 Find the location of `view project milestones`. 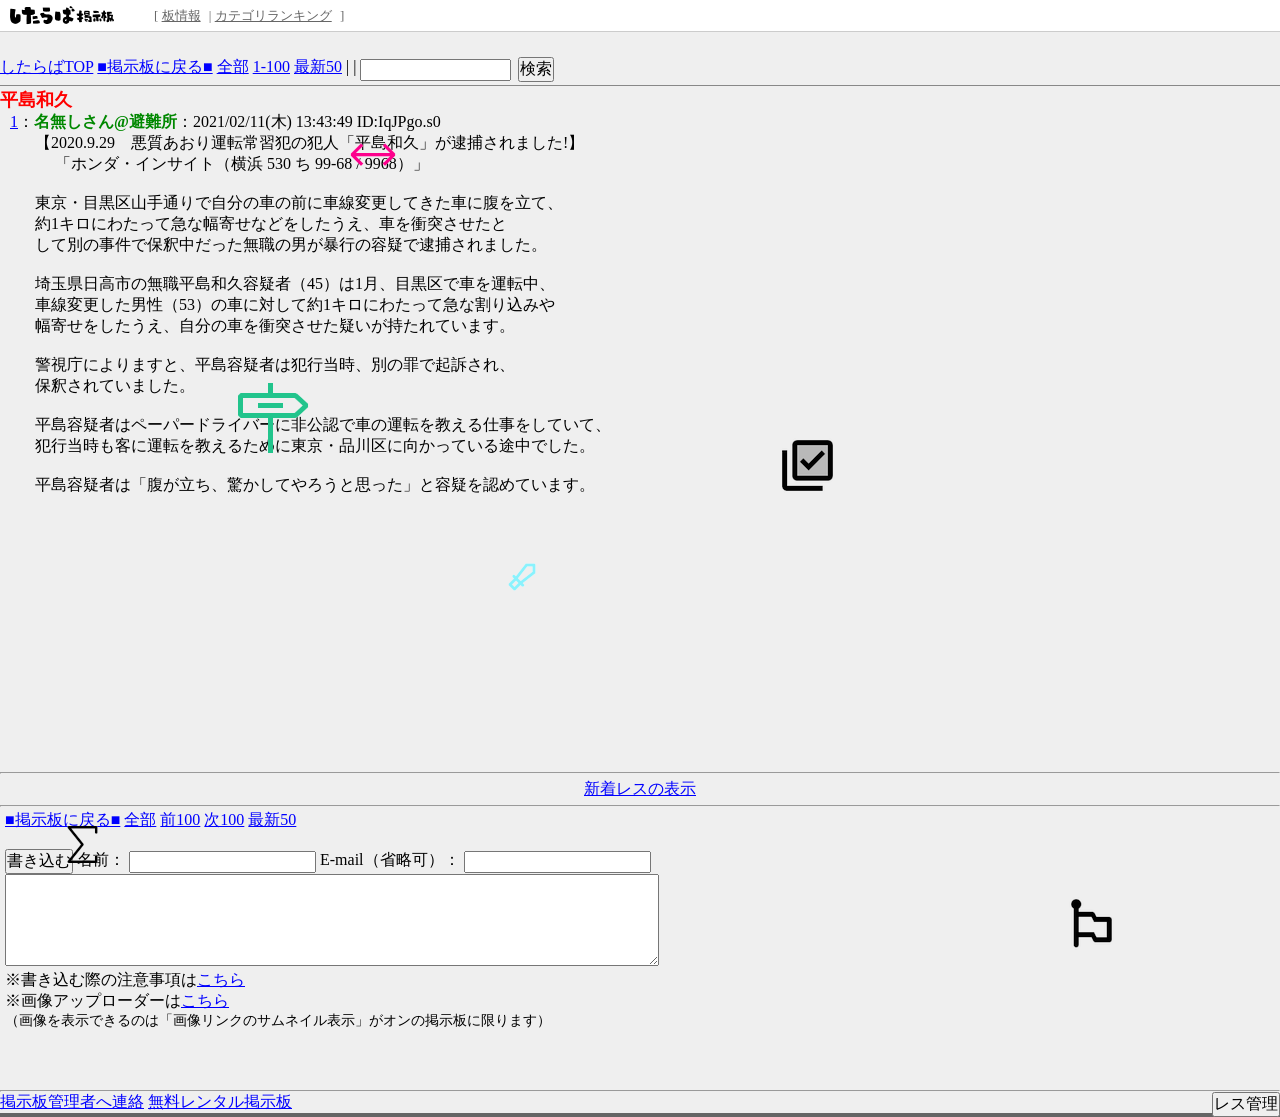

view project milestones is located at coordinates (273, 418).